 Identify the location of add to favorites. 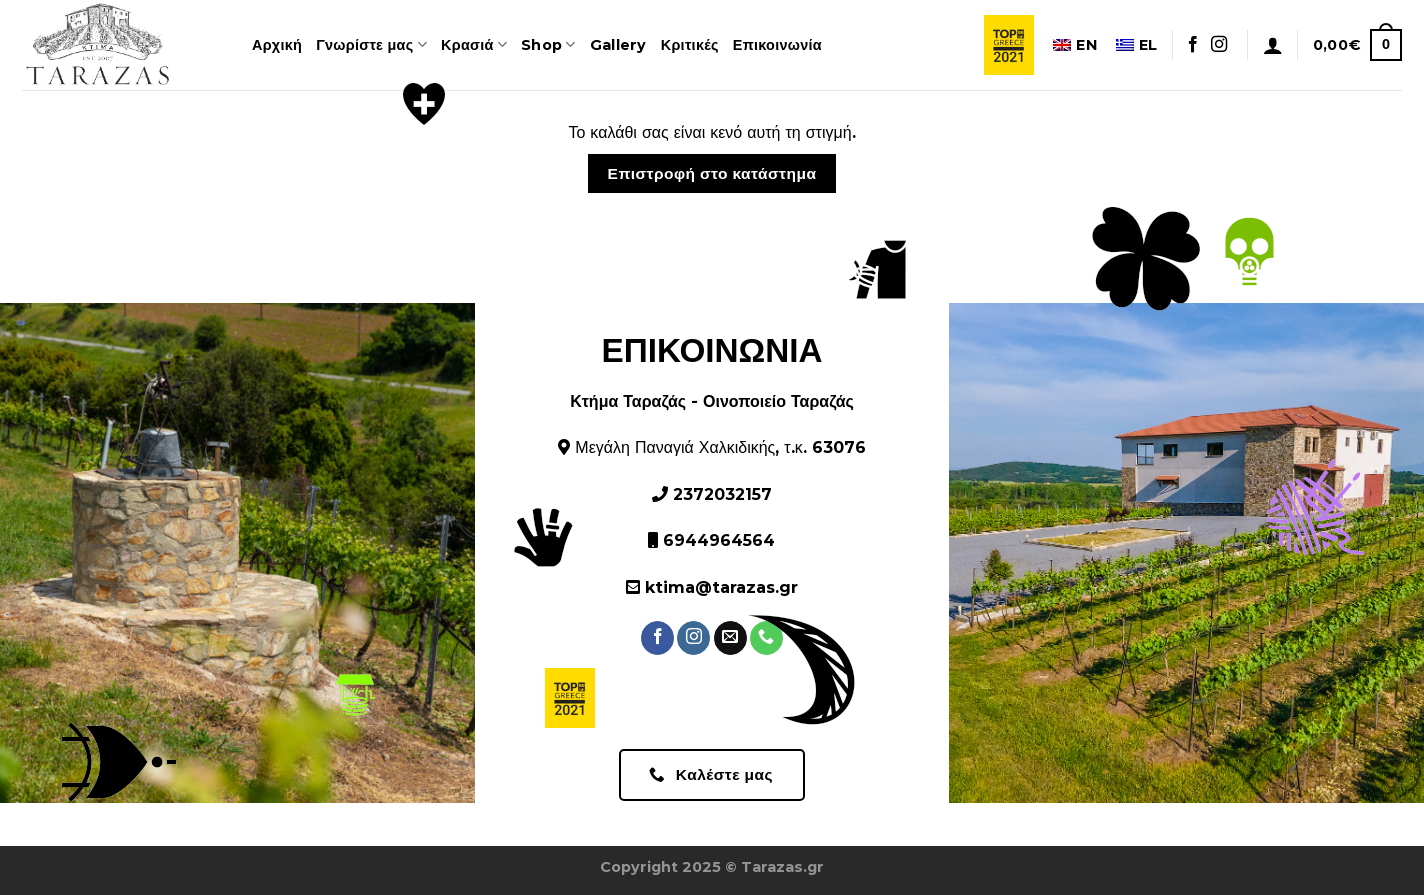
(424, 104).